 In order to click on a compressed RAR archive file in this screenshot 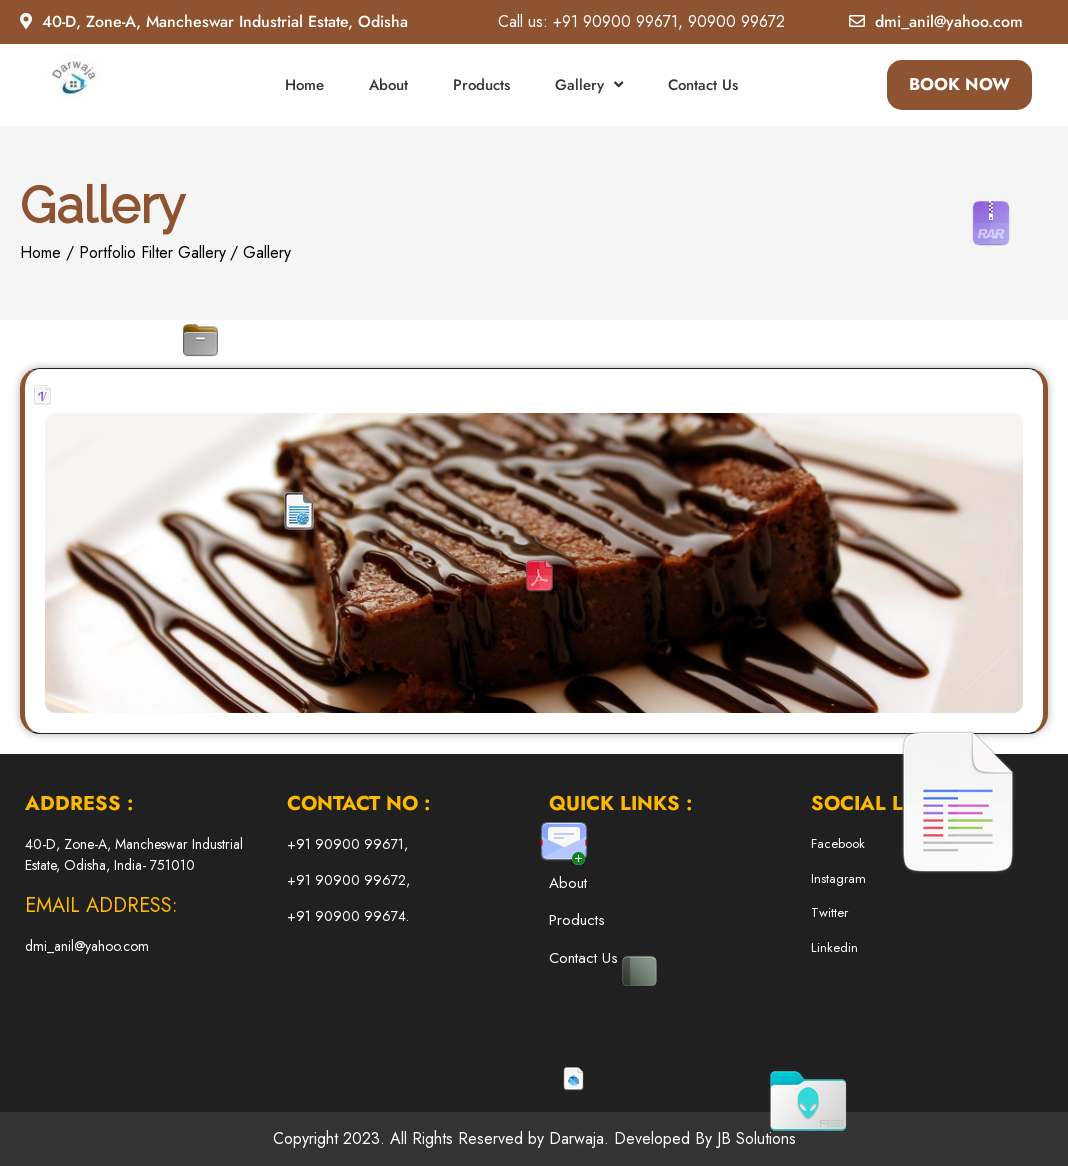, I will do `click(991, 223)`.